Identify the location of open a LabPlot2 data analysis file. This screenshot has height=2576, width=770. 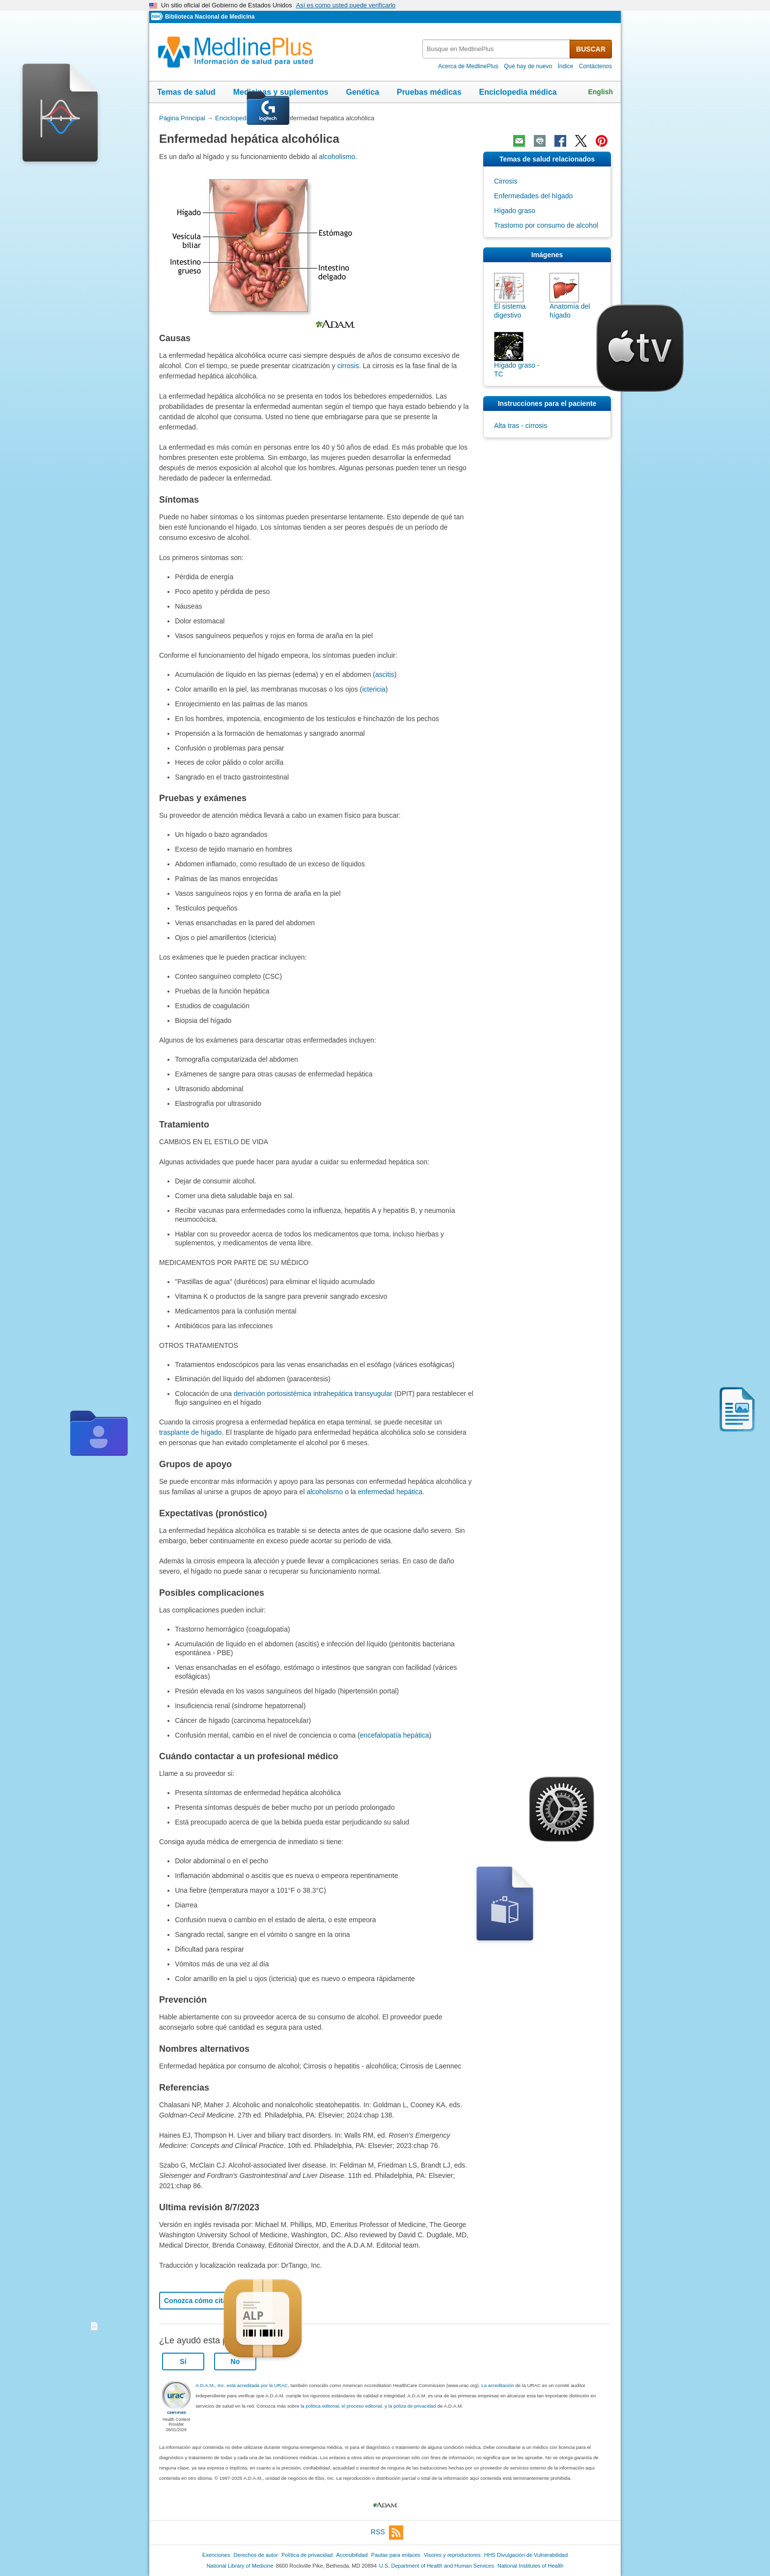
(60, 114).